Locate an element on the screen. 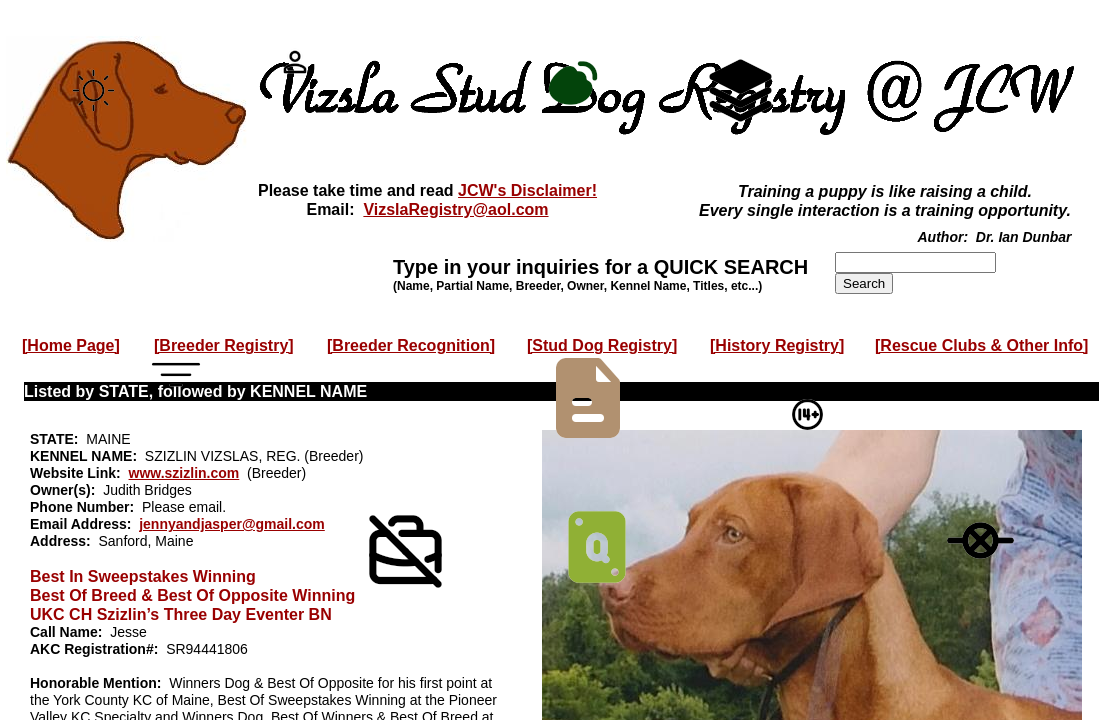  indicates a light bulb component in a circuit diagram is located at coordinates (980, 540).